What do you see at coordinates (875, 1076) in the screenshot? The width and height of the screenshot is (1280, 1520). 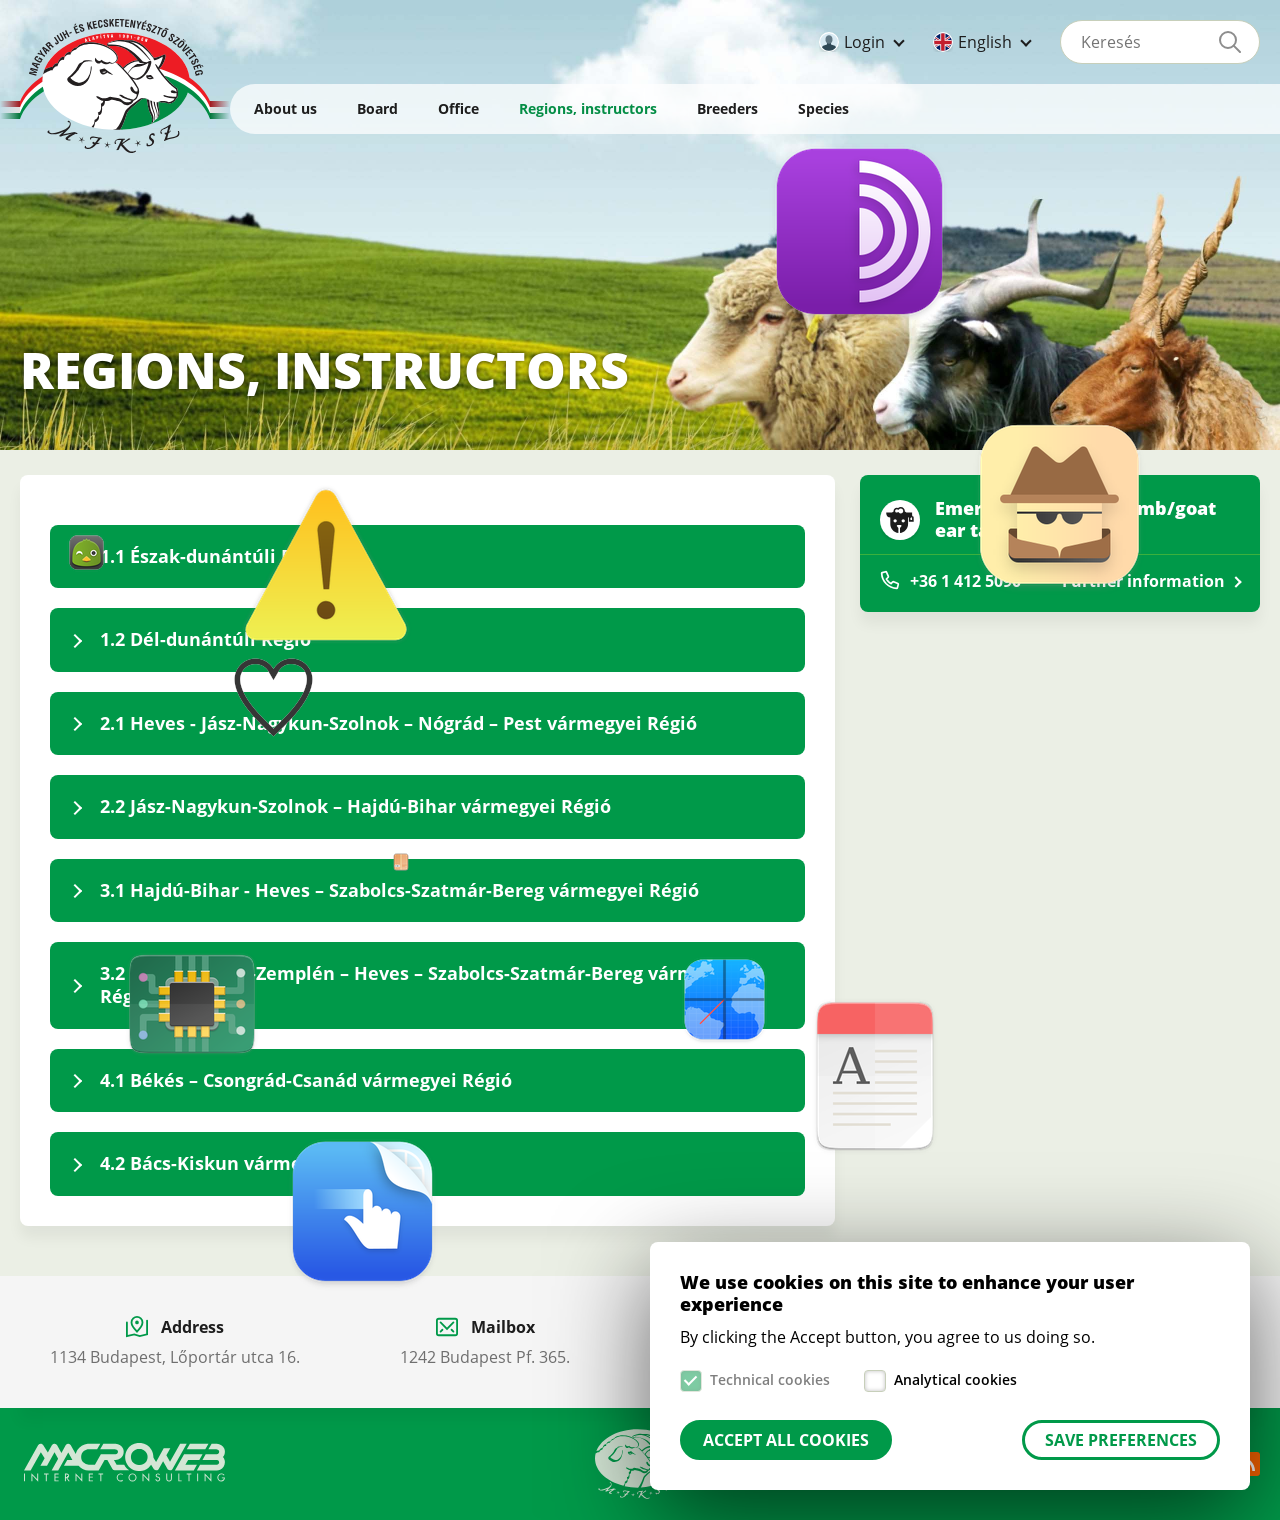 I see `open ebook reader application` at bounding box center [875, 1076].